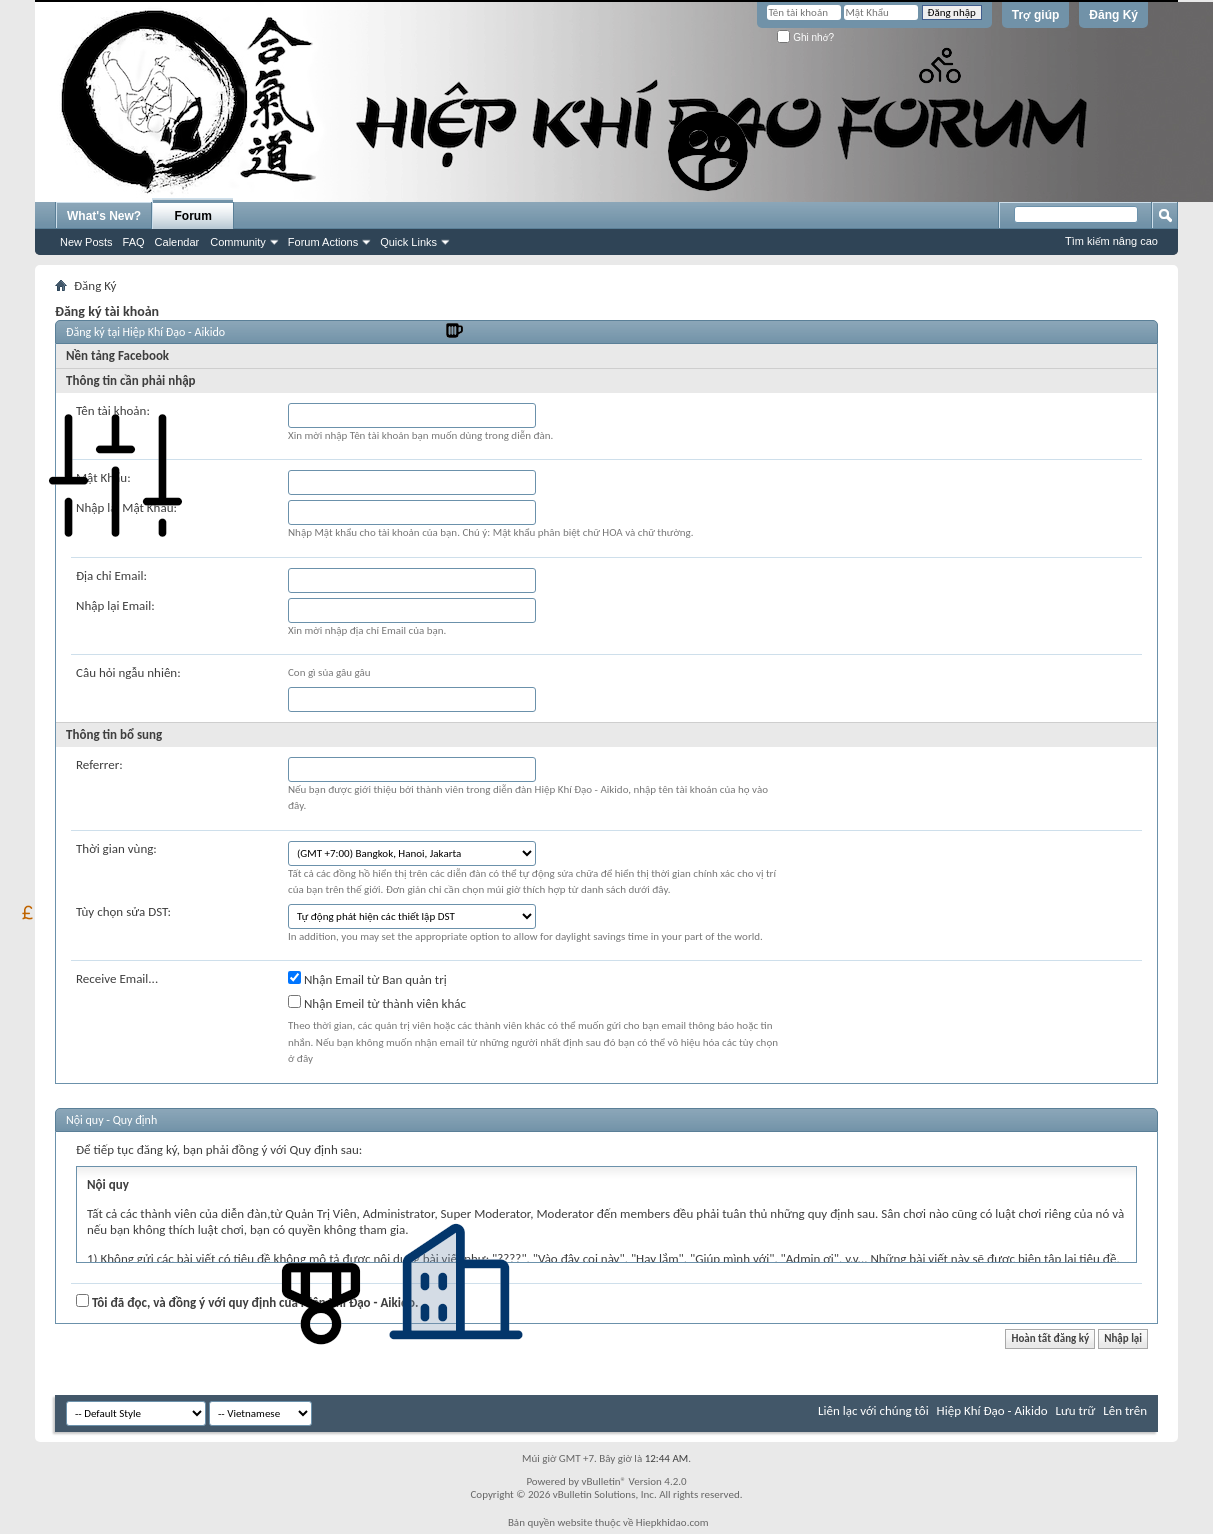  Describe the element at coordinates (27, 912) in the screenshot. I see `view or manage British pound currency` at that location.